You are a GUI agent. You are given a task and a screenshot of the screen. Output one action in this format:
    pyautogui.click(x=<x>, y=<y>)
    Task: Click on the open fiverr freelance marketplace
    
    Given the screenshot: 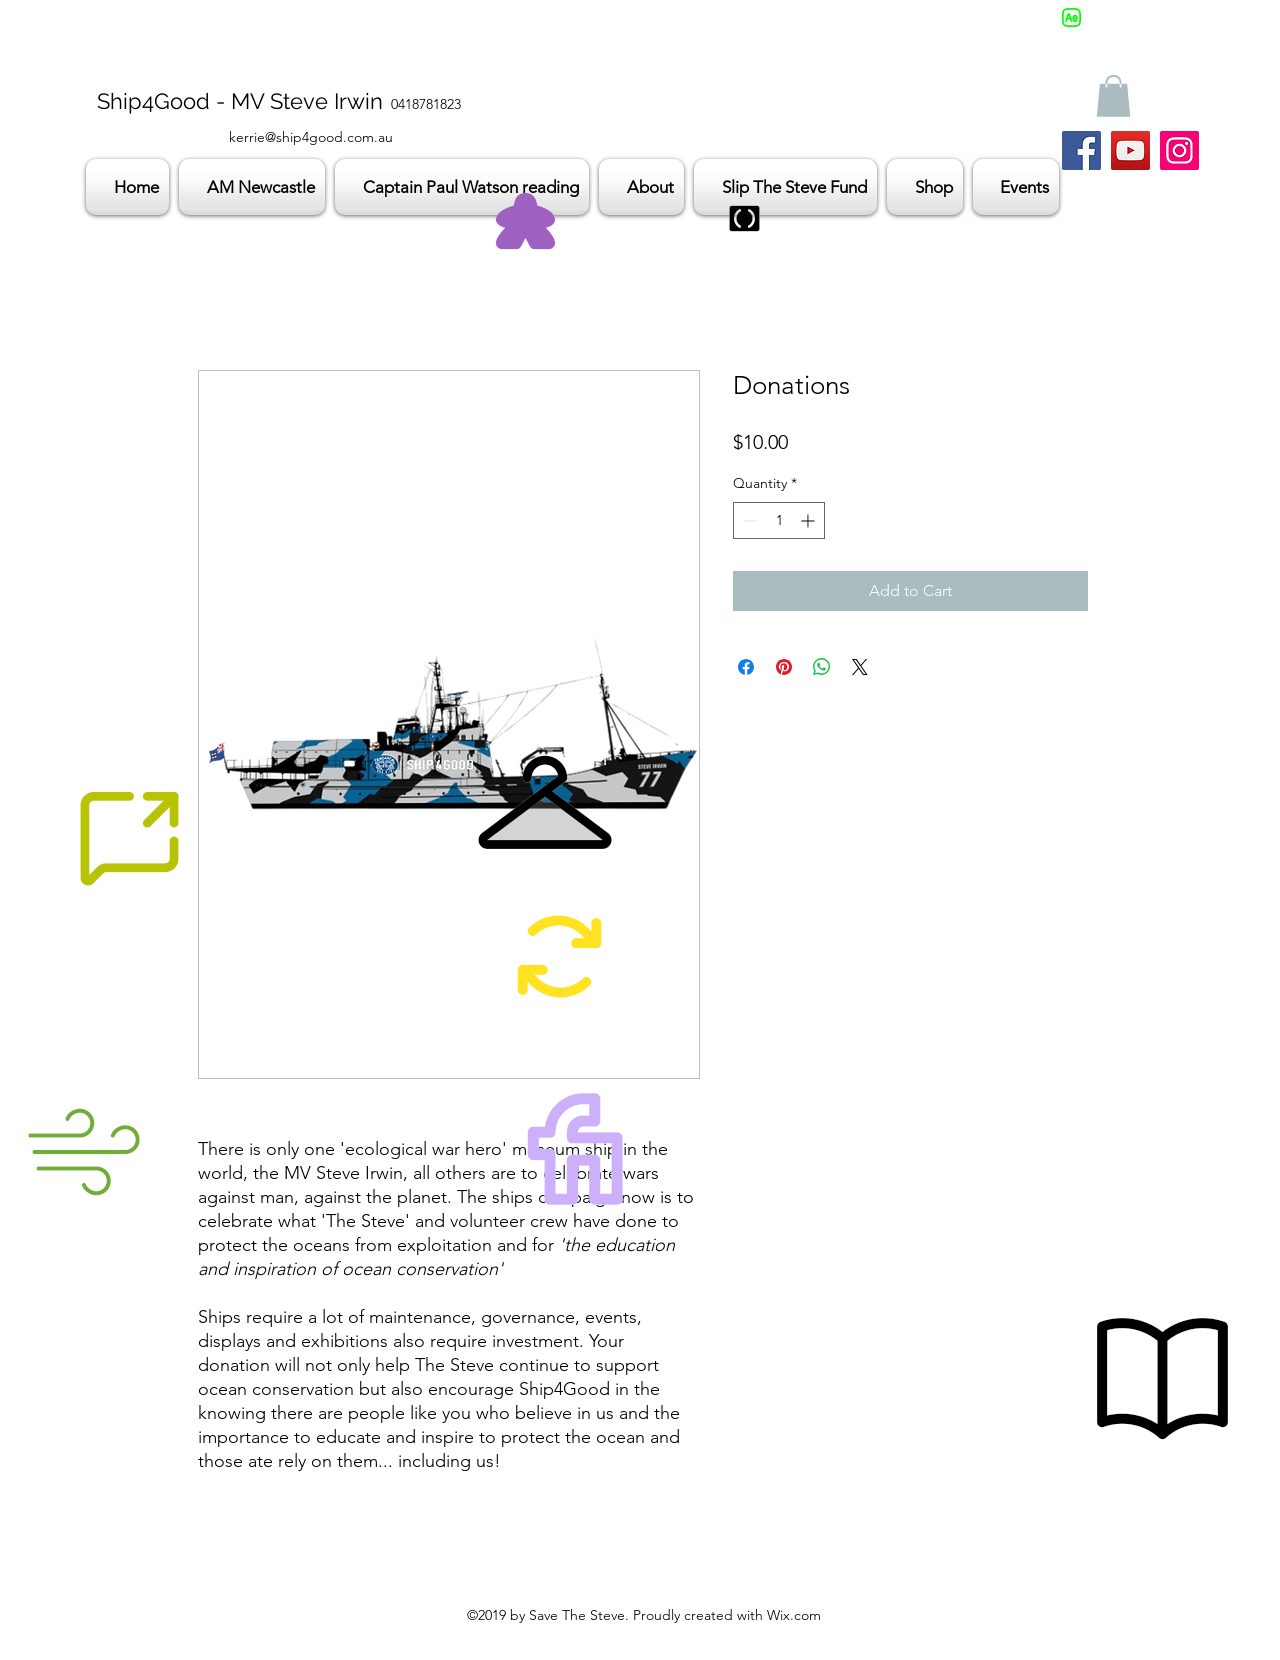 What is the action you would take?
    pyautogui.click(x=578, y=1149)
    